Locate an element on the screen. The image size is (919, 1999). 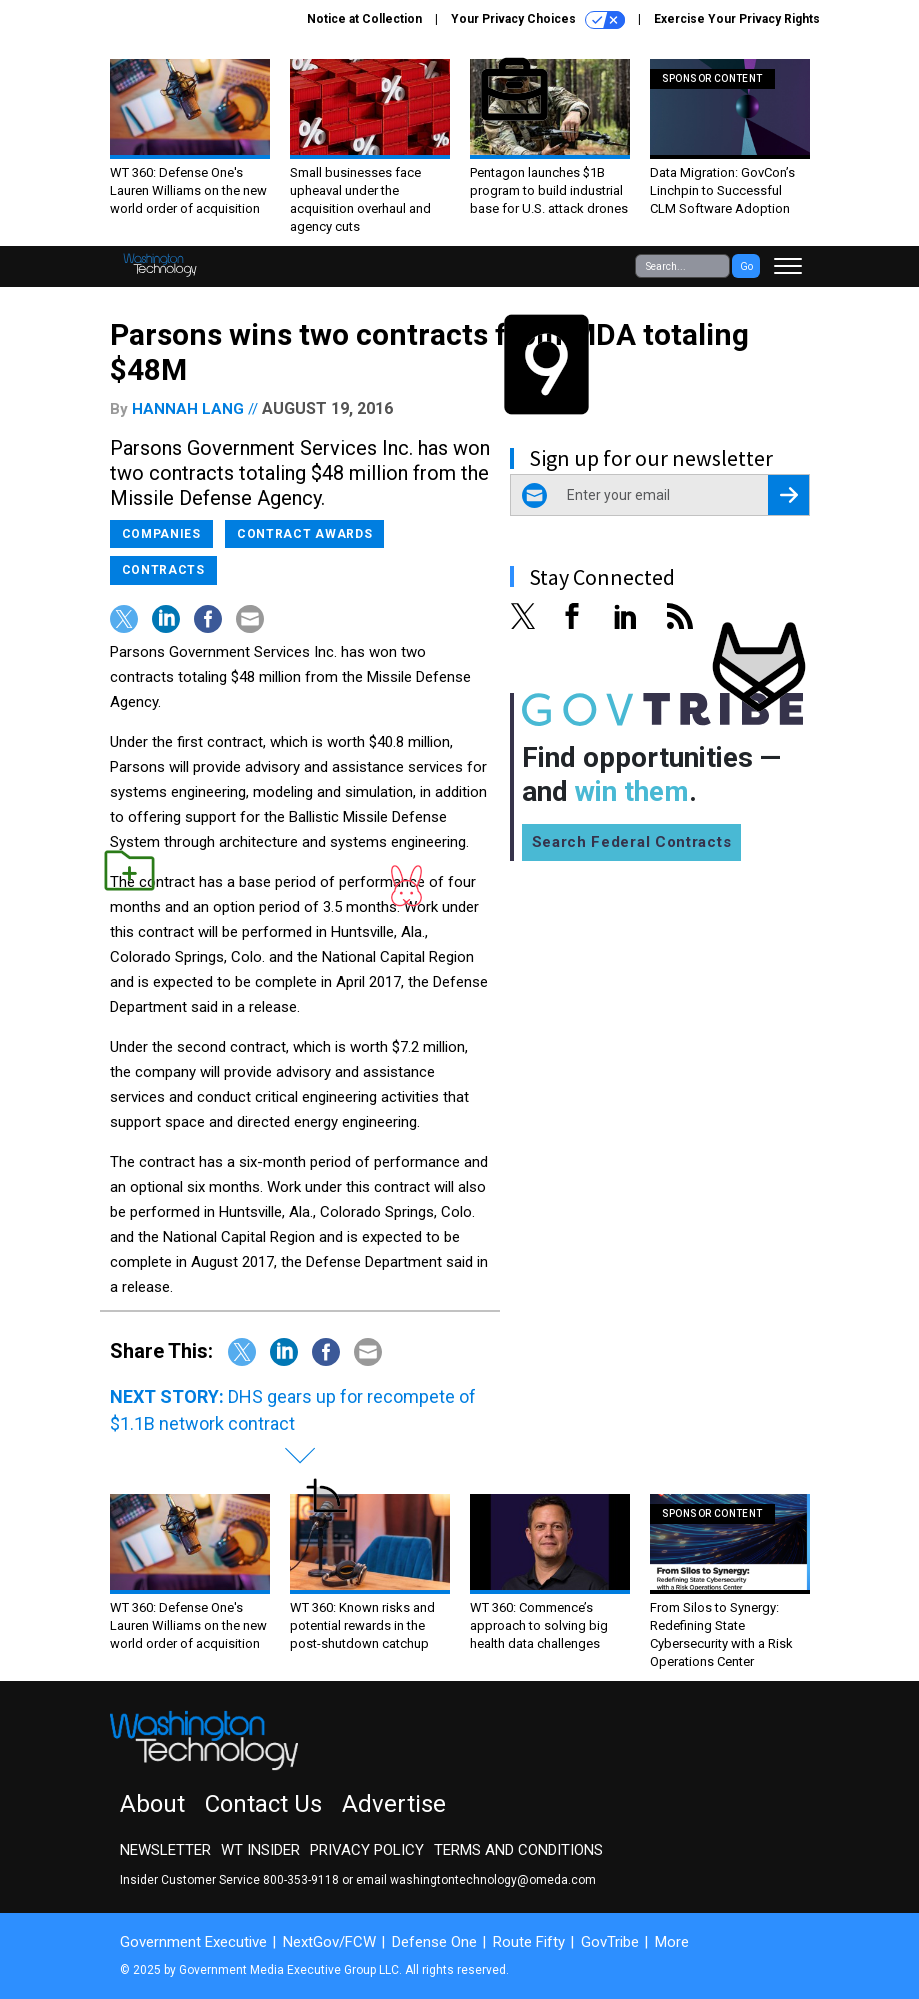
open GitLab repository is located at coordinates (759, 665).